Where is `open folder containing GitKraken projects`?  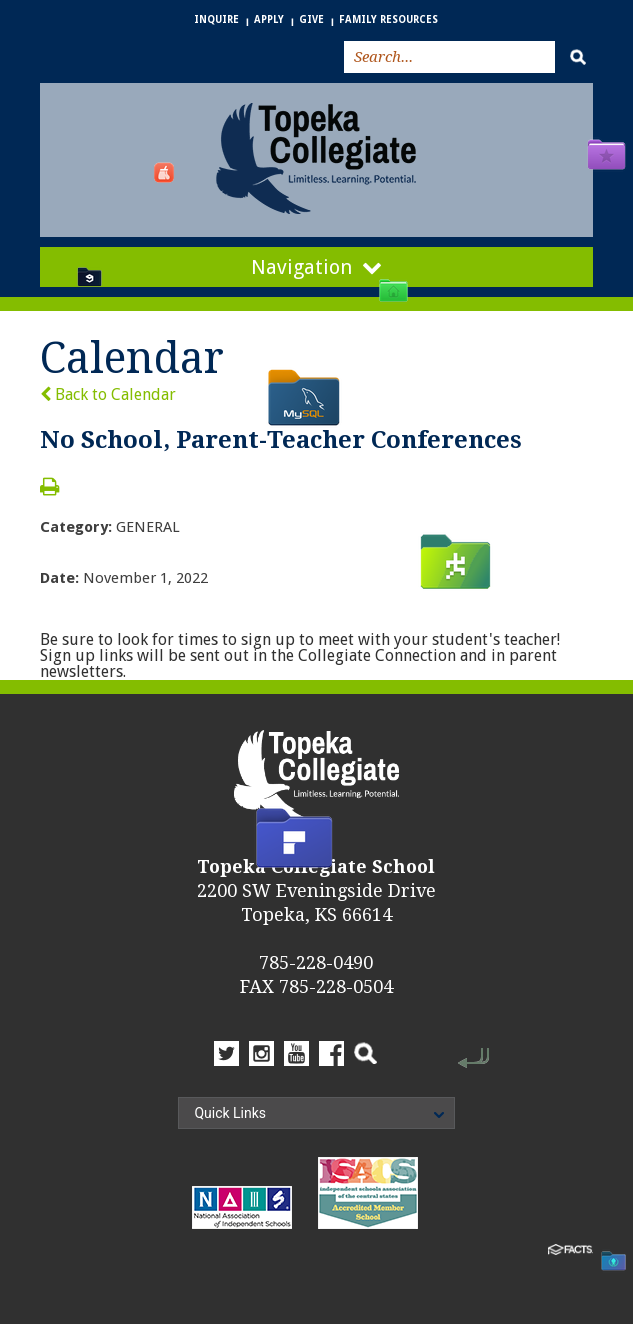
open folder containing GitKraken projects is located at coordinates (613, 1261).